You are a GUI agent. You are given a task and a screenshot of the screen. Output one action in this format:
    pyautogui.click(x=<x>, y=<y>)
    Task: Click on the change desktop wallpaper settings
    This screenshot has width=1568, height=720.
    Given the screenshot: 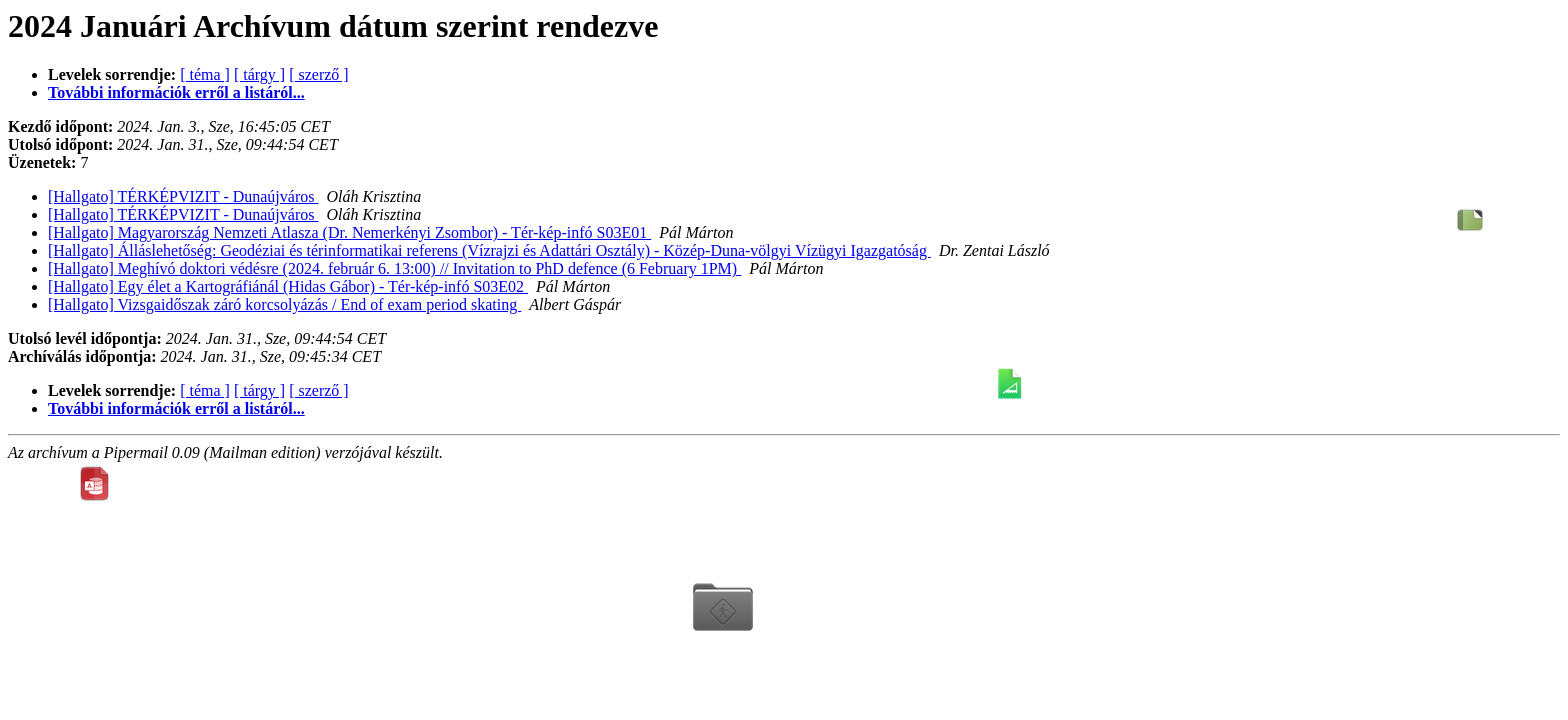 What is the action you would take?
    pyautogui.click(x=1470, y=220)
    